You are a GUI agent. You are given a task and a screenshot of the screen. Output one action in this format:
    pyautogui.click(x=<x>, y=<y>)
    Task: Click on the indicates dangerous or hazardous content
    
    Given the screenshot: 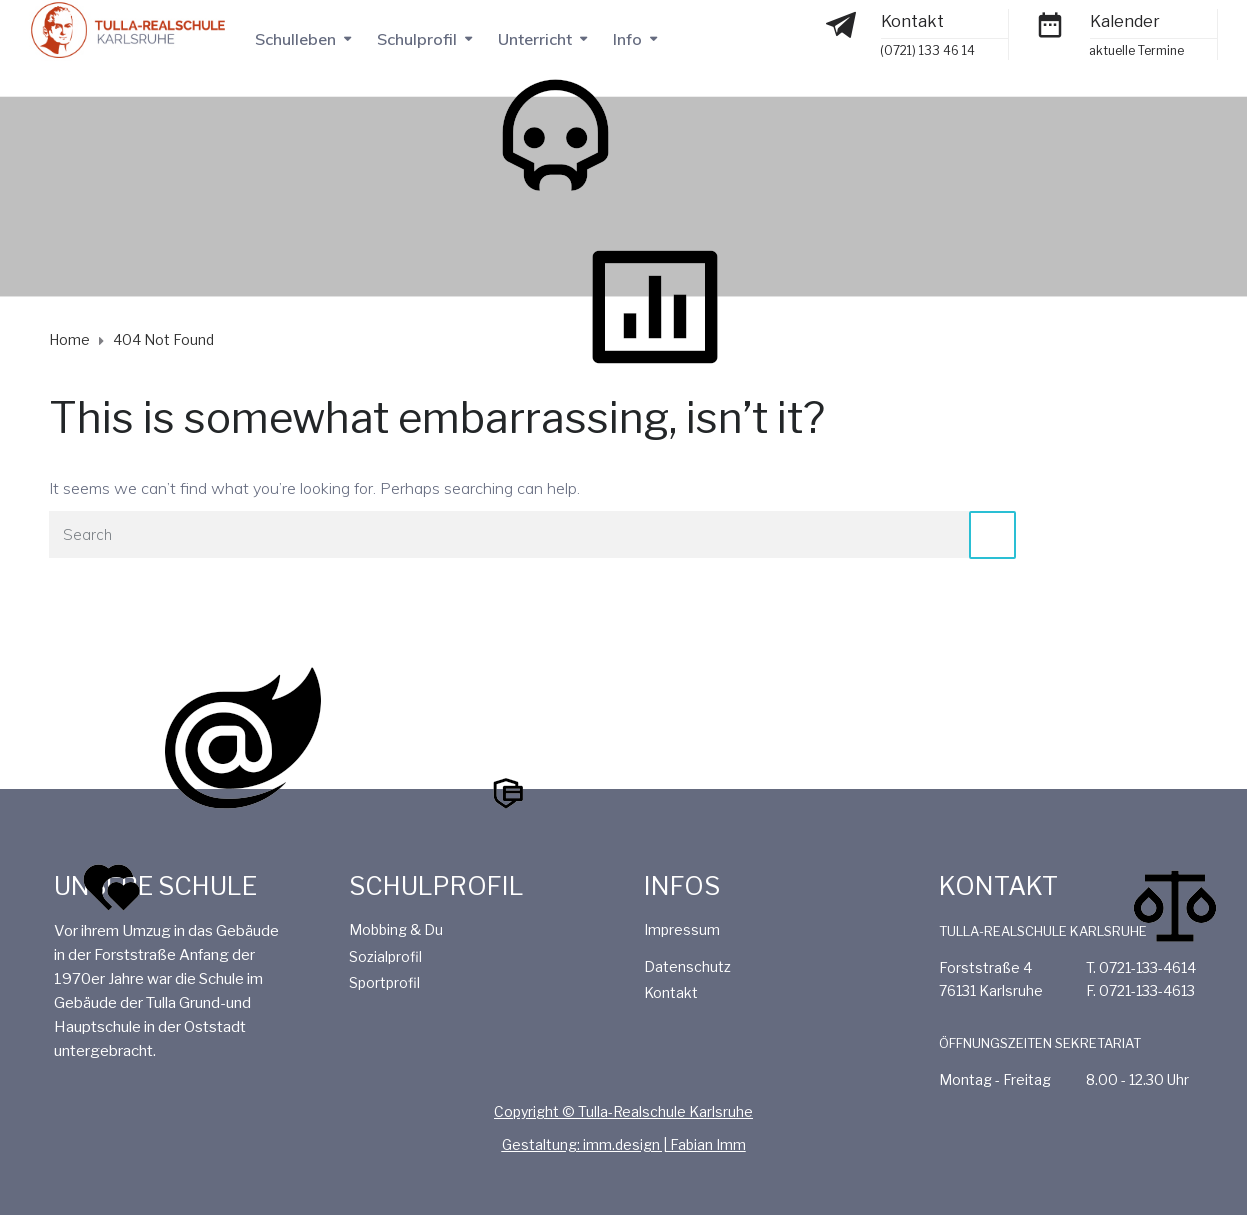 What is the action you would take?
    pyautogui.click(x=555, y=132)
    